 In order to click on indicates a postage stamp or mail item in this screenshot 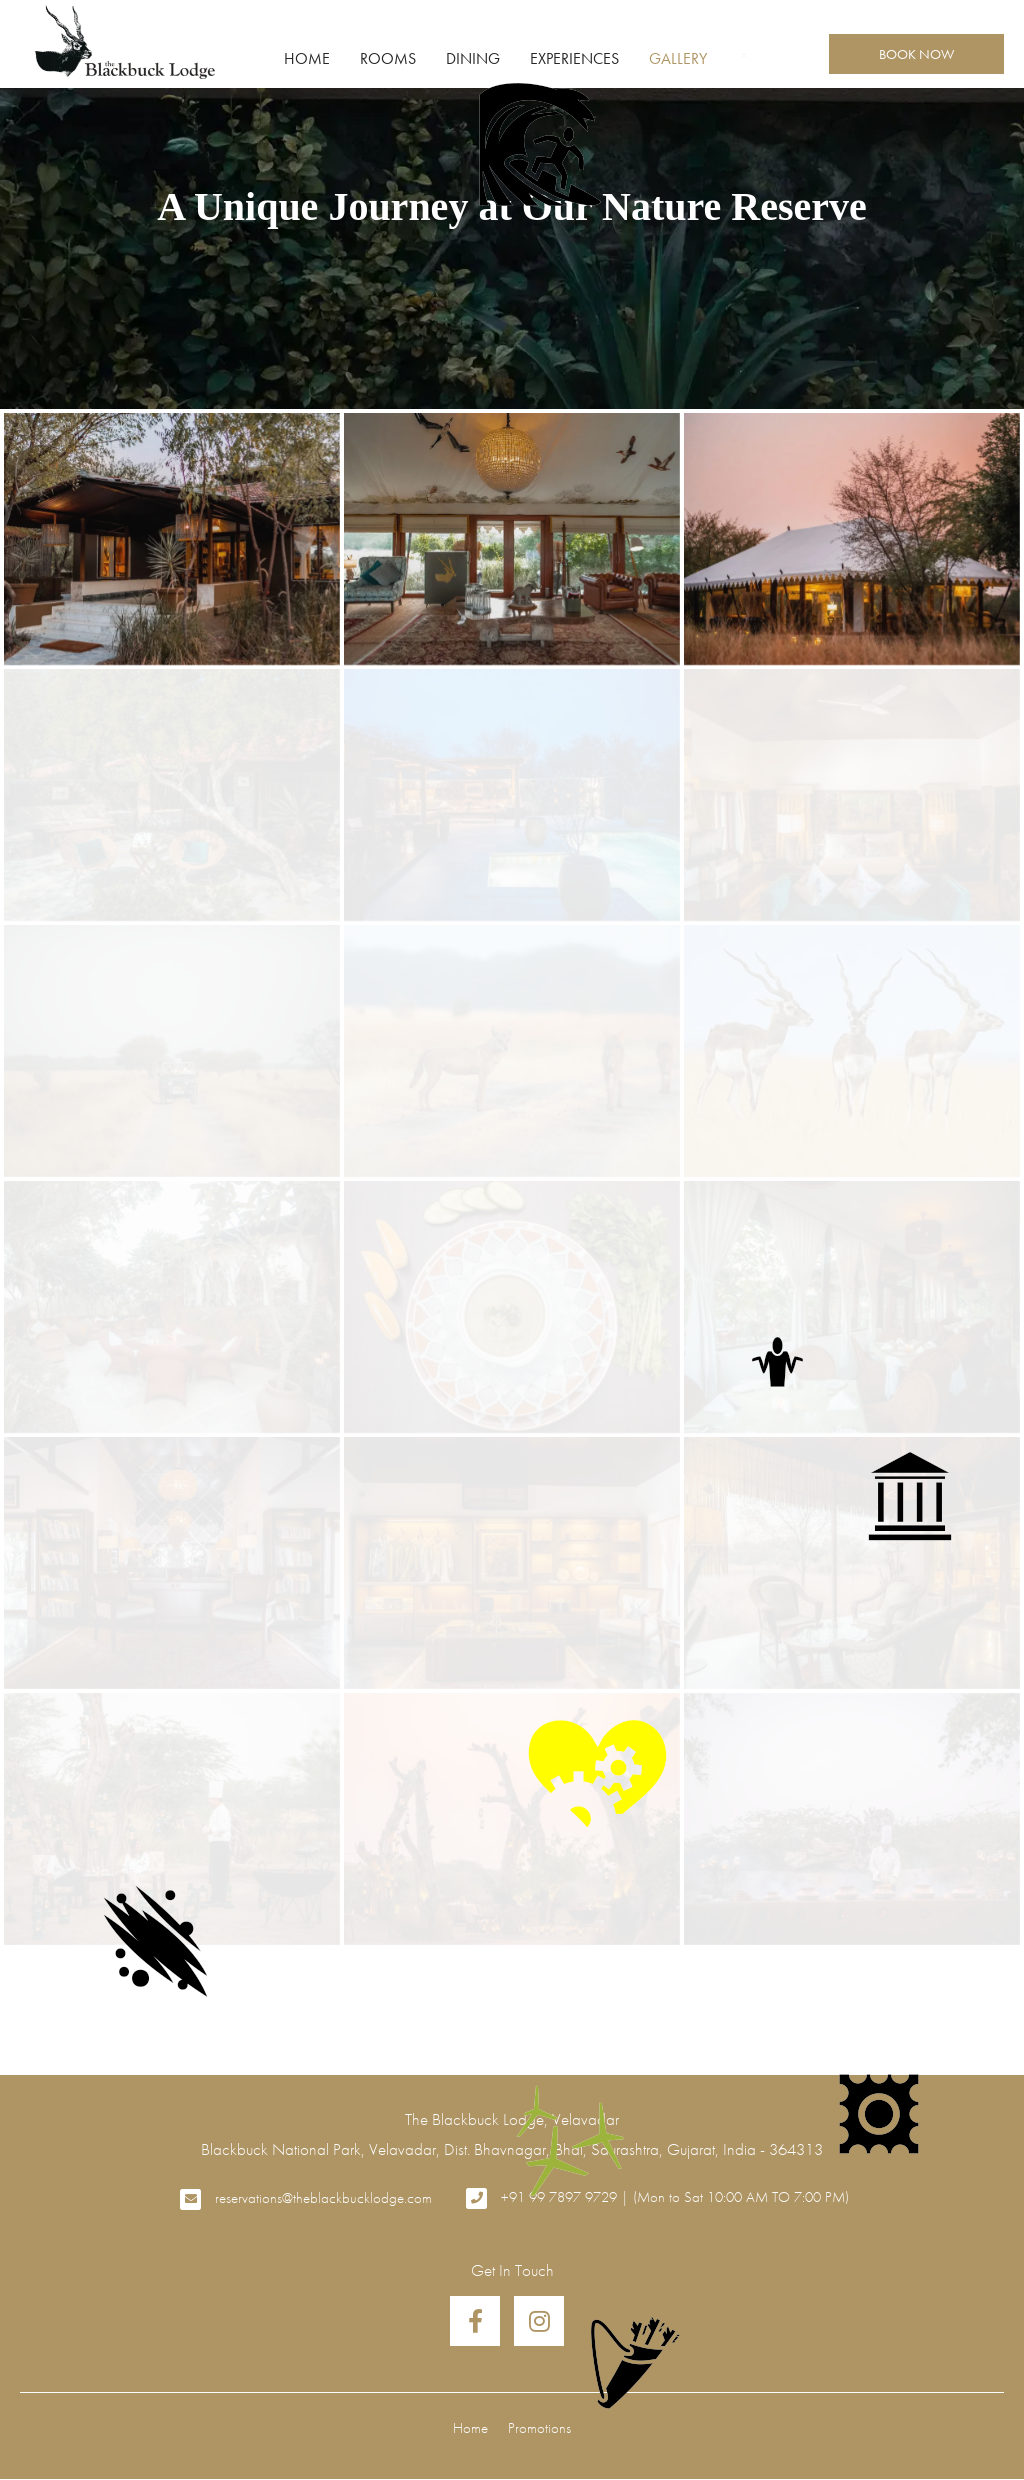, I will do `click(879, 2114)`.